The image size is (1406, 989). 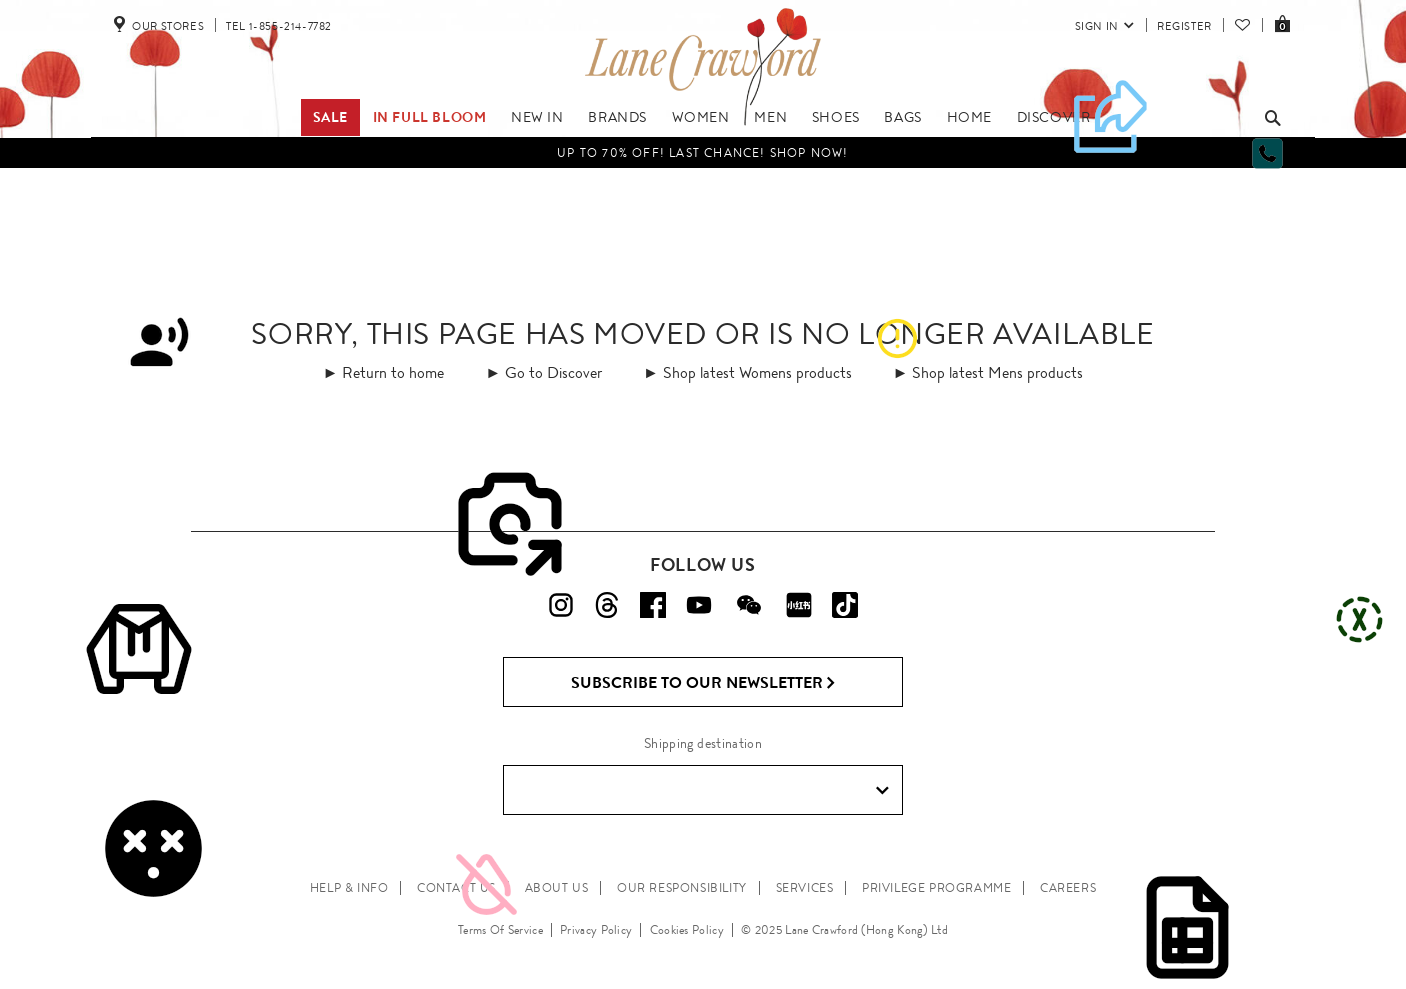 What do you see at coordinates (510, 519) in the screenshot?
I see `share a photo or image` at bounding box center [510, 519].